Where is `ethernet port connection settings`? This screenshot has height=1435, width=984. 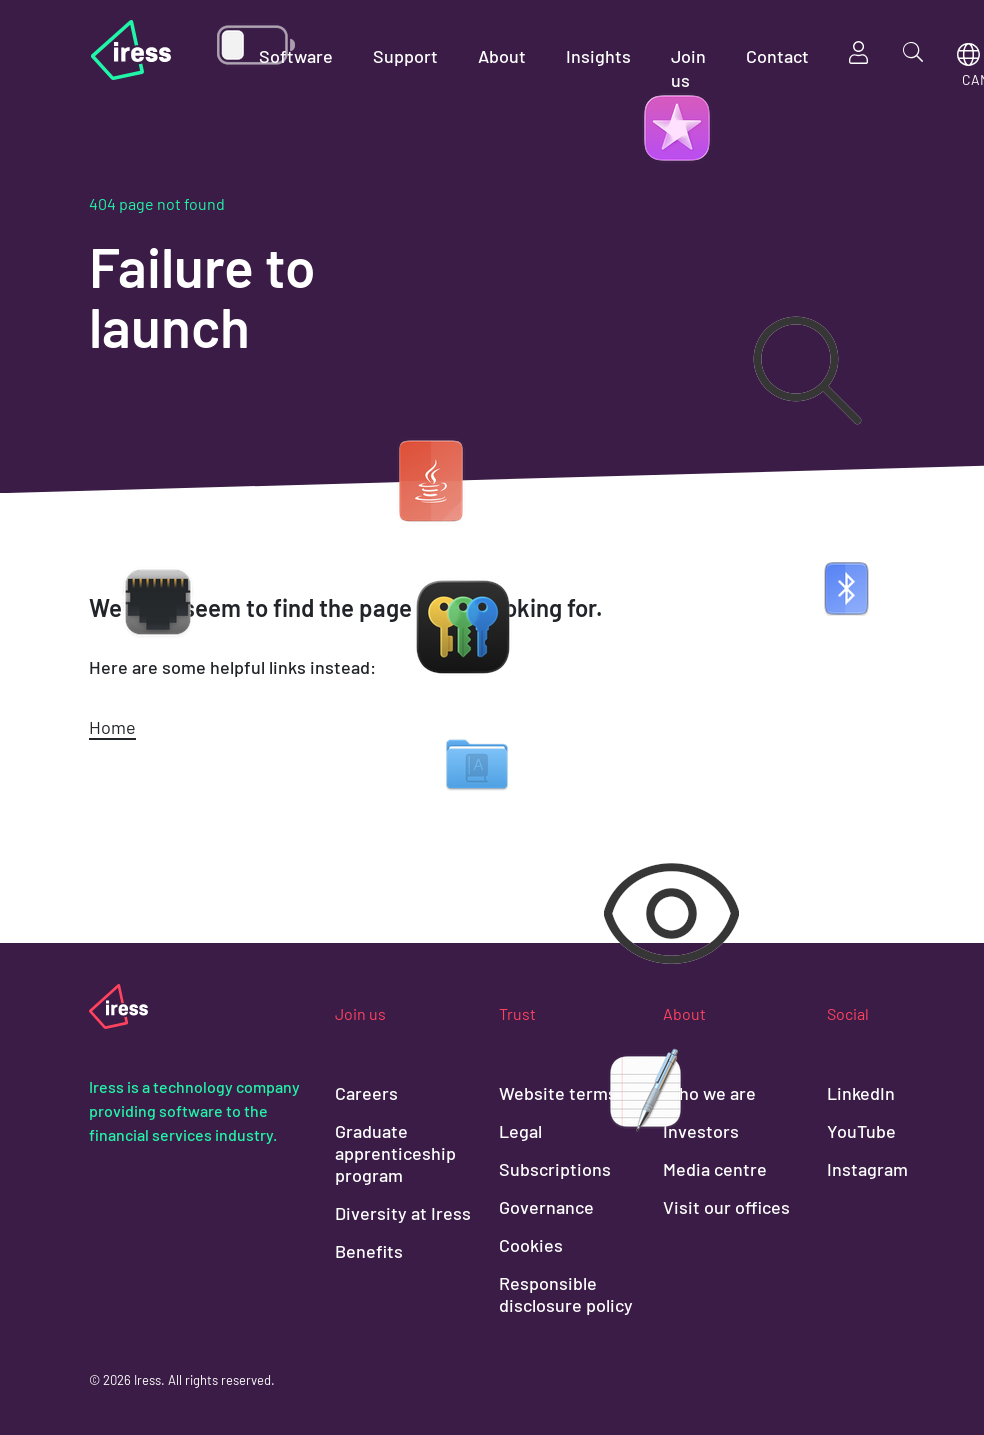
ethernet port connection settings is located at coordinates (158, 602).